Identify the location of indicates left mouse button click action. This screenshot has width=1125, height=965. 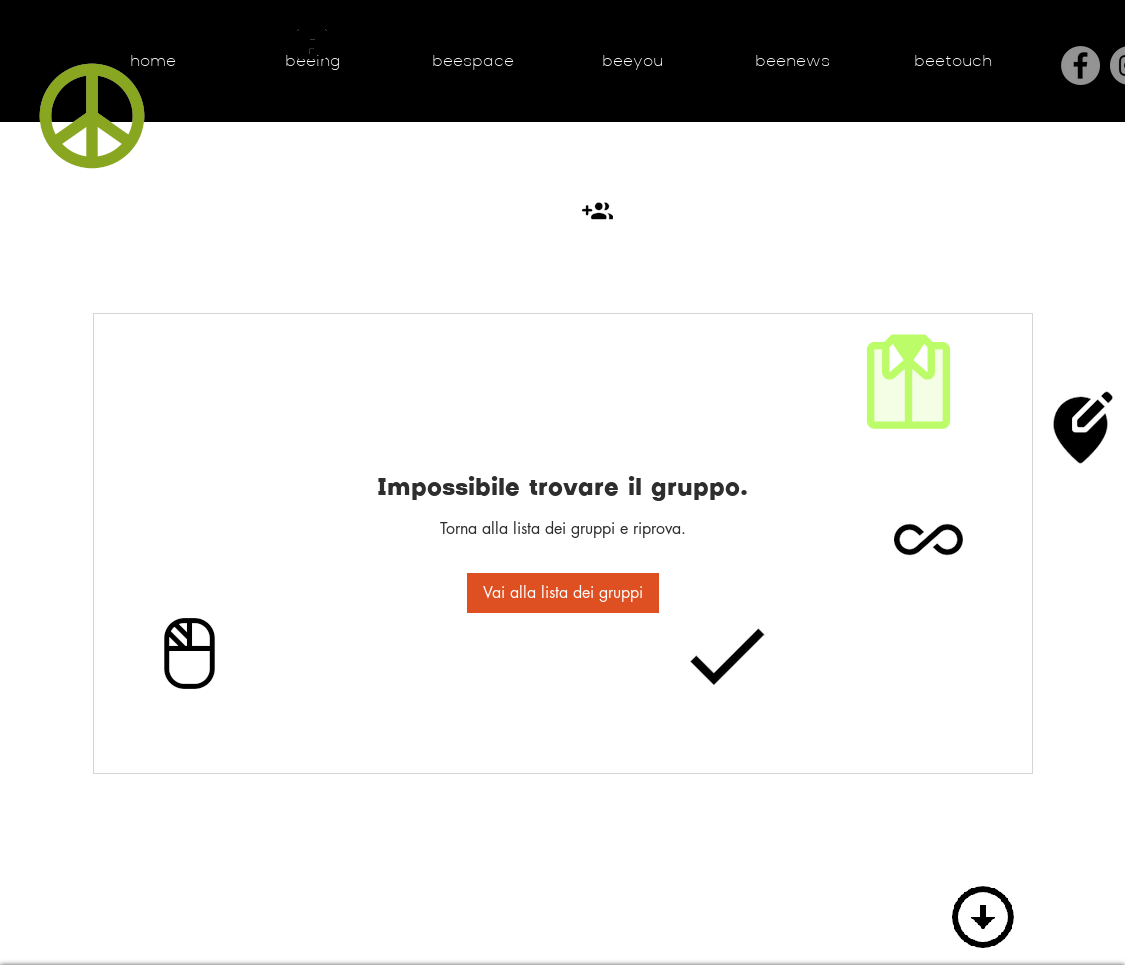
(189, 653).